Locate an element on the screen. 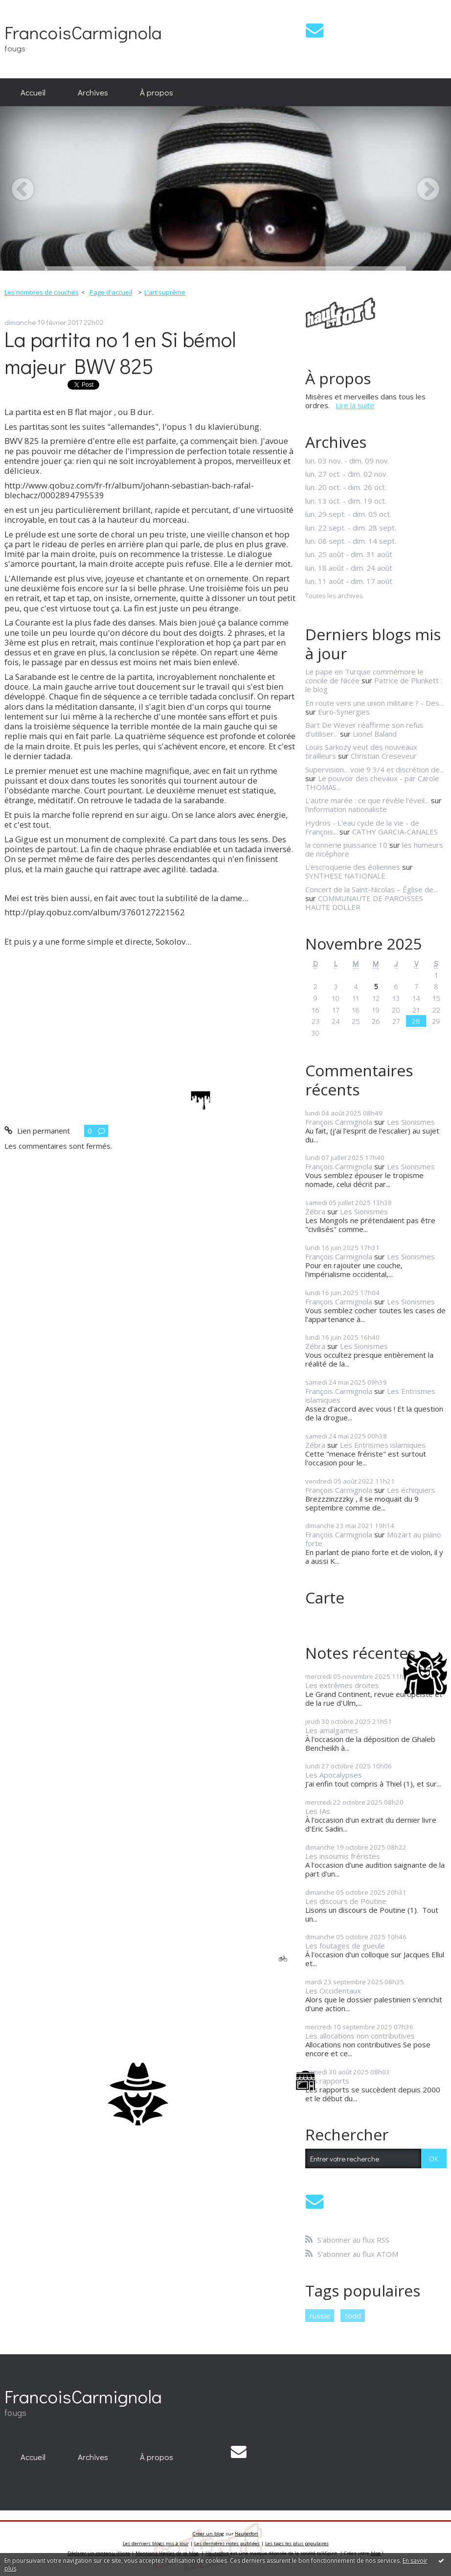 This screenshot has height=2576, width=451. select bicycle as transportation mode is located at coordinates (283, 1958).